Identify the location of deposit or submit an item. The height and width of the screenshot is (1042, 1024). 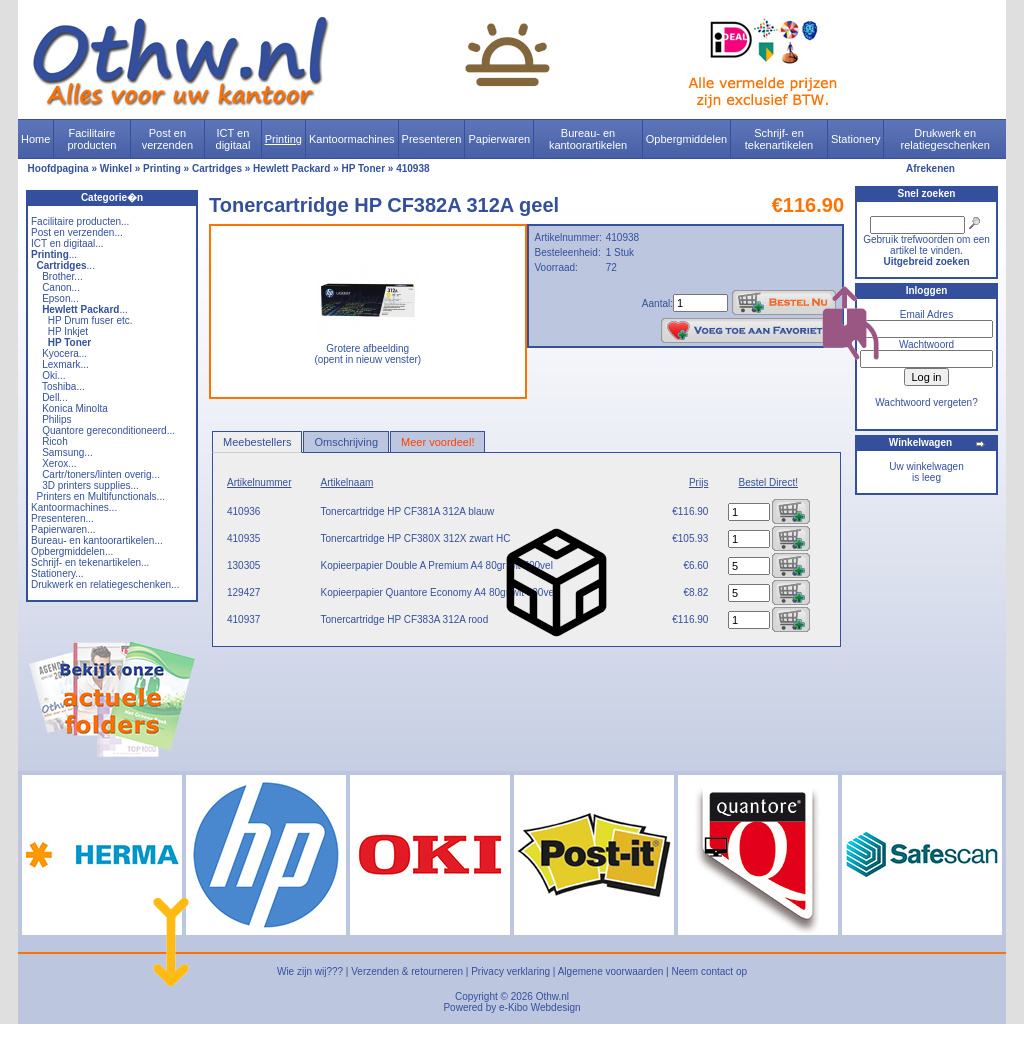
(847, 323).